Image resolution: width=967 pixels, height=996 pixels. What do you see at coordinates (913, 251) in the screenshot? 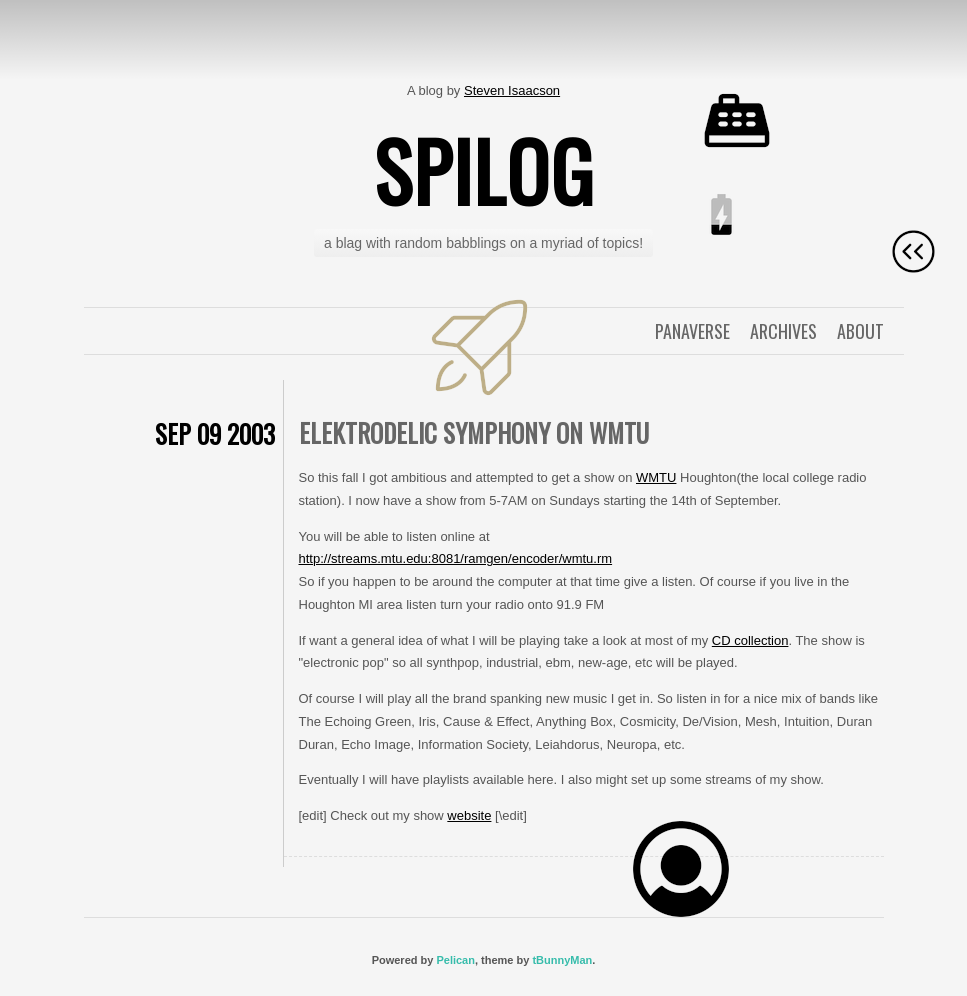
I see `go back to the beginning` at bounding box center [913, 251].